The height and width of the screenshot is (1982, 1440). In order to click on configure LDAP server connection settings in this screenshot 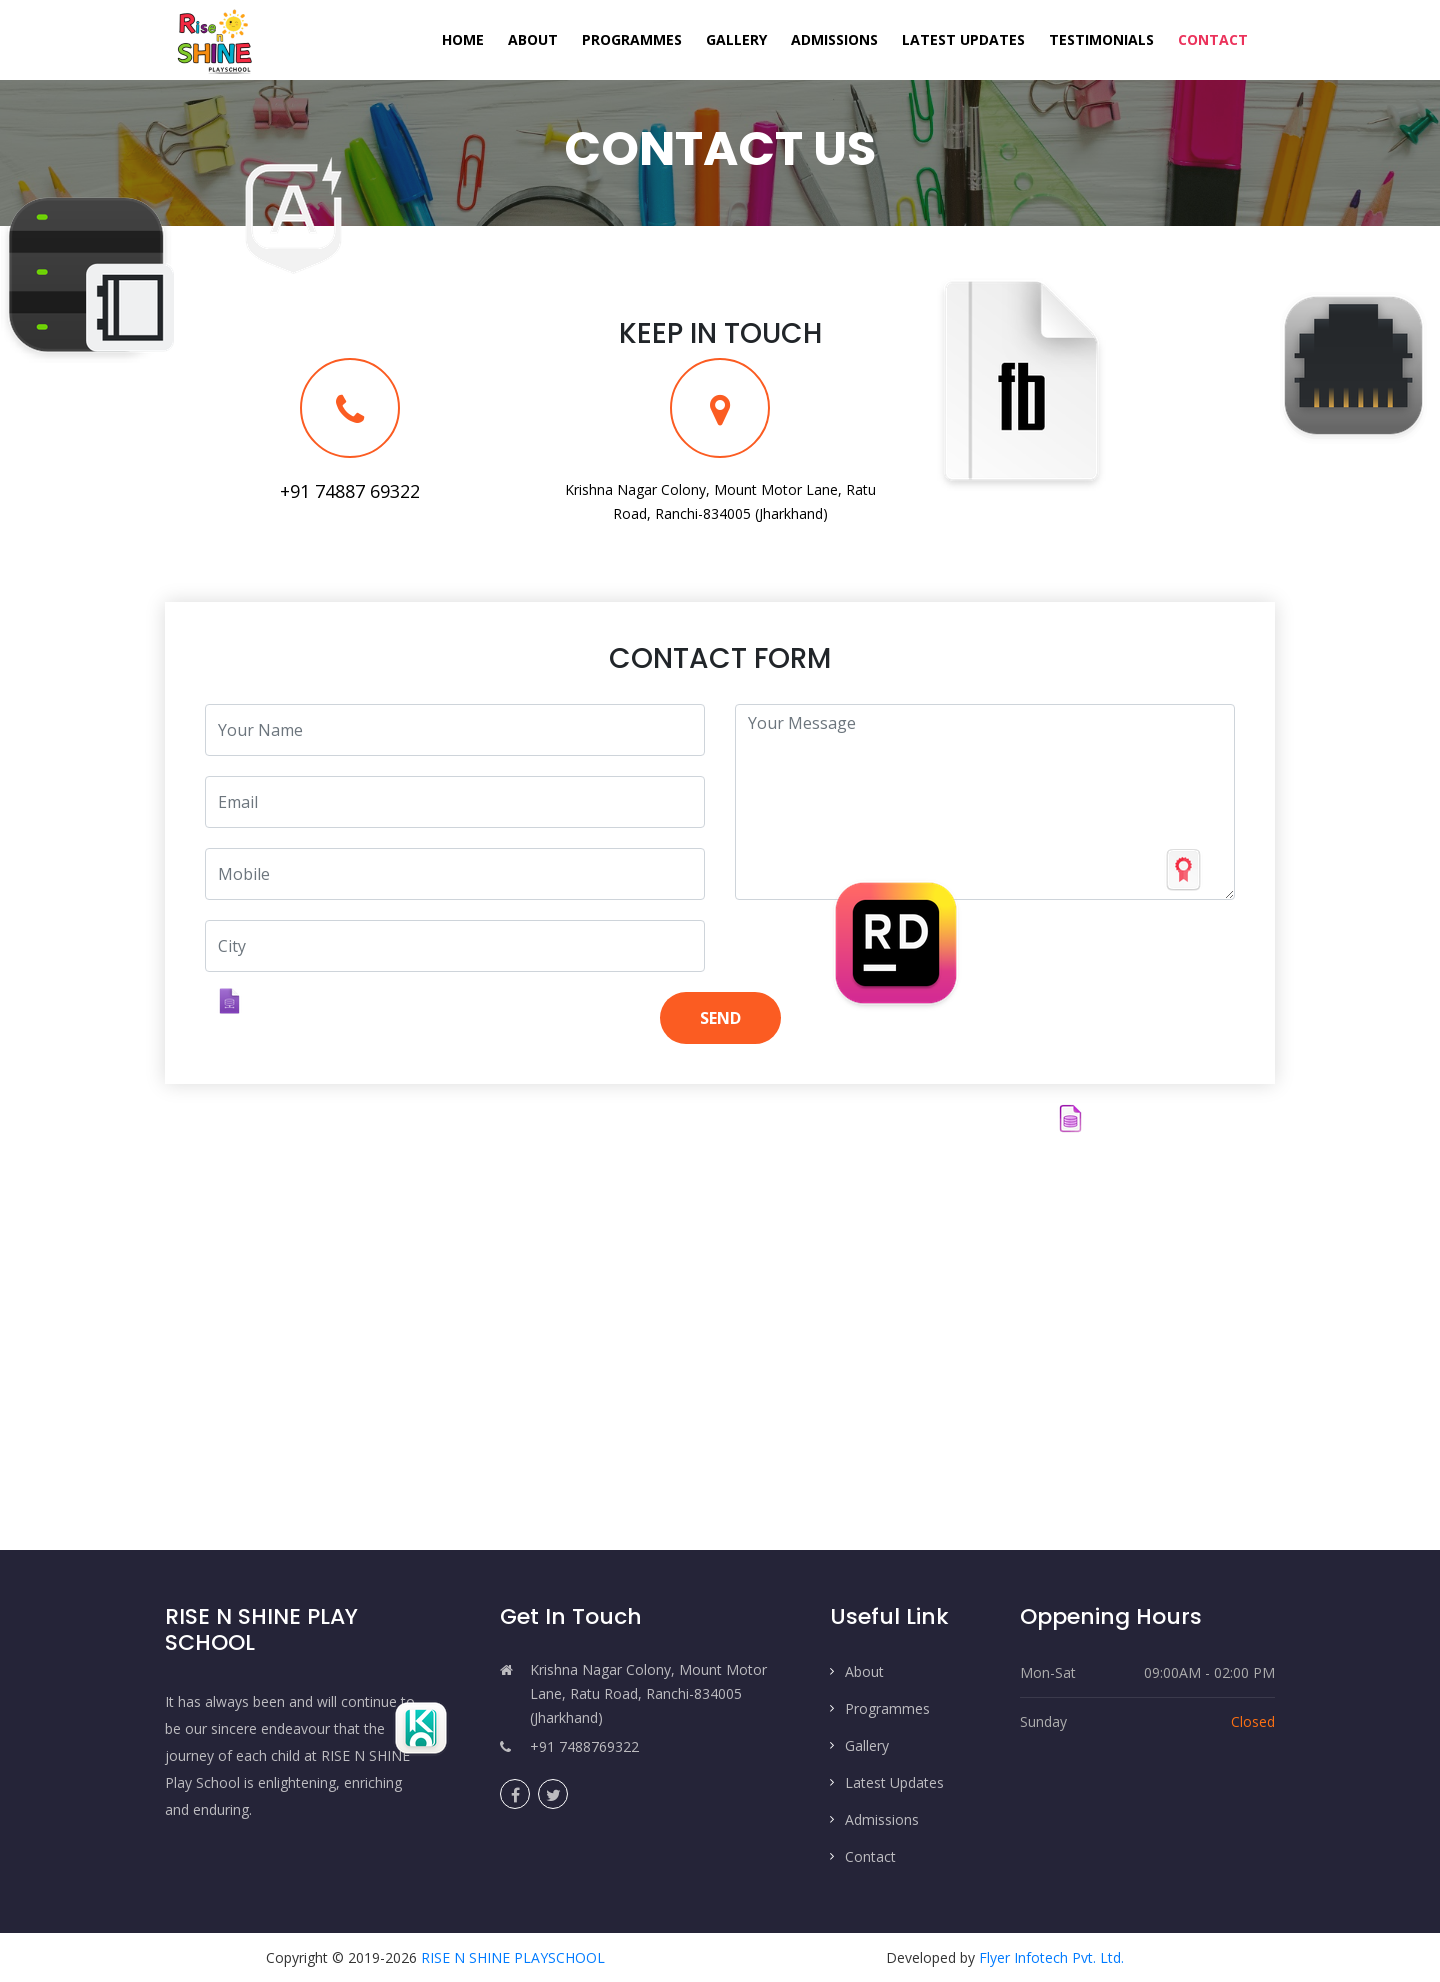, I will do `click(87, 277)`.